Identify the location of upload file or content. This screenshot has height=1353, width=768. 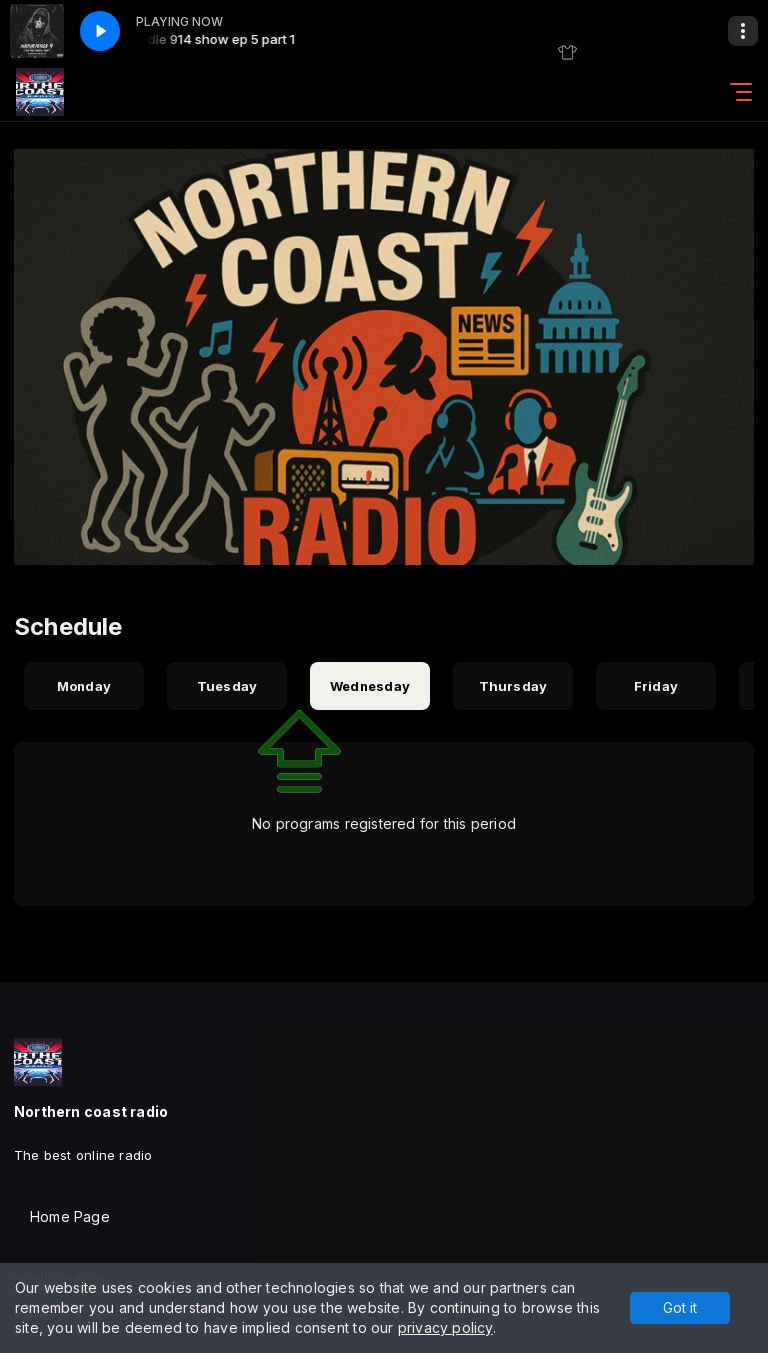
(299, 754).